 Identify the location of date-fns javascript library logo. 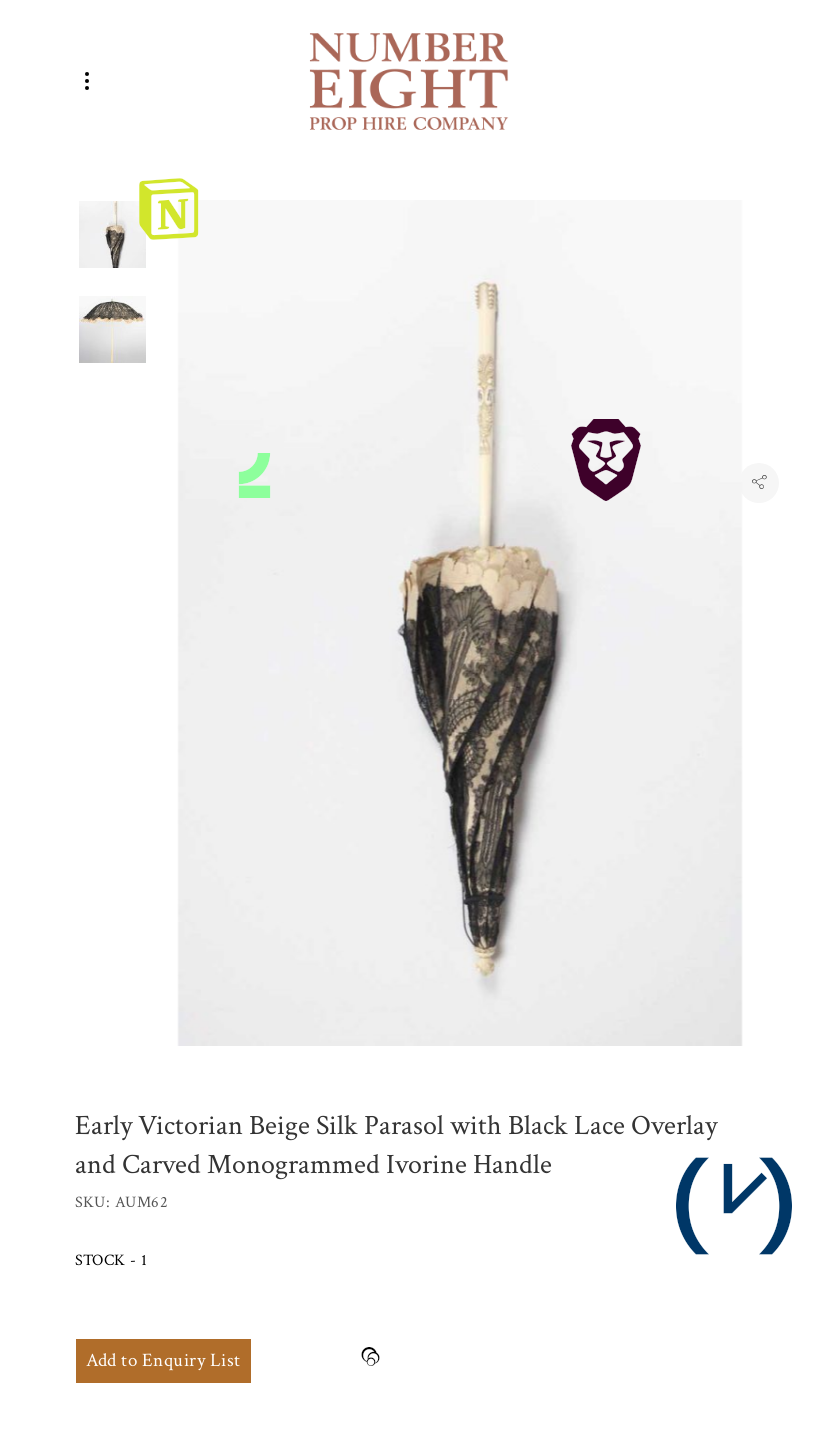
(734, 1206).